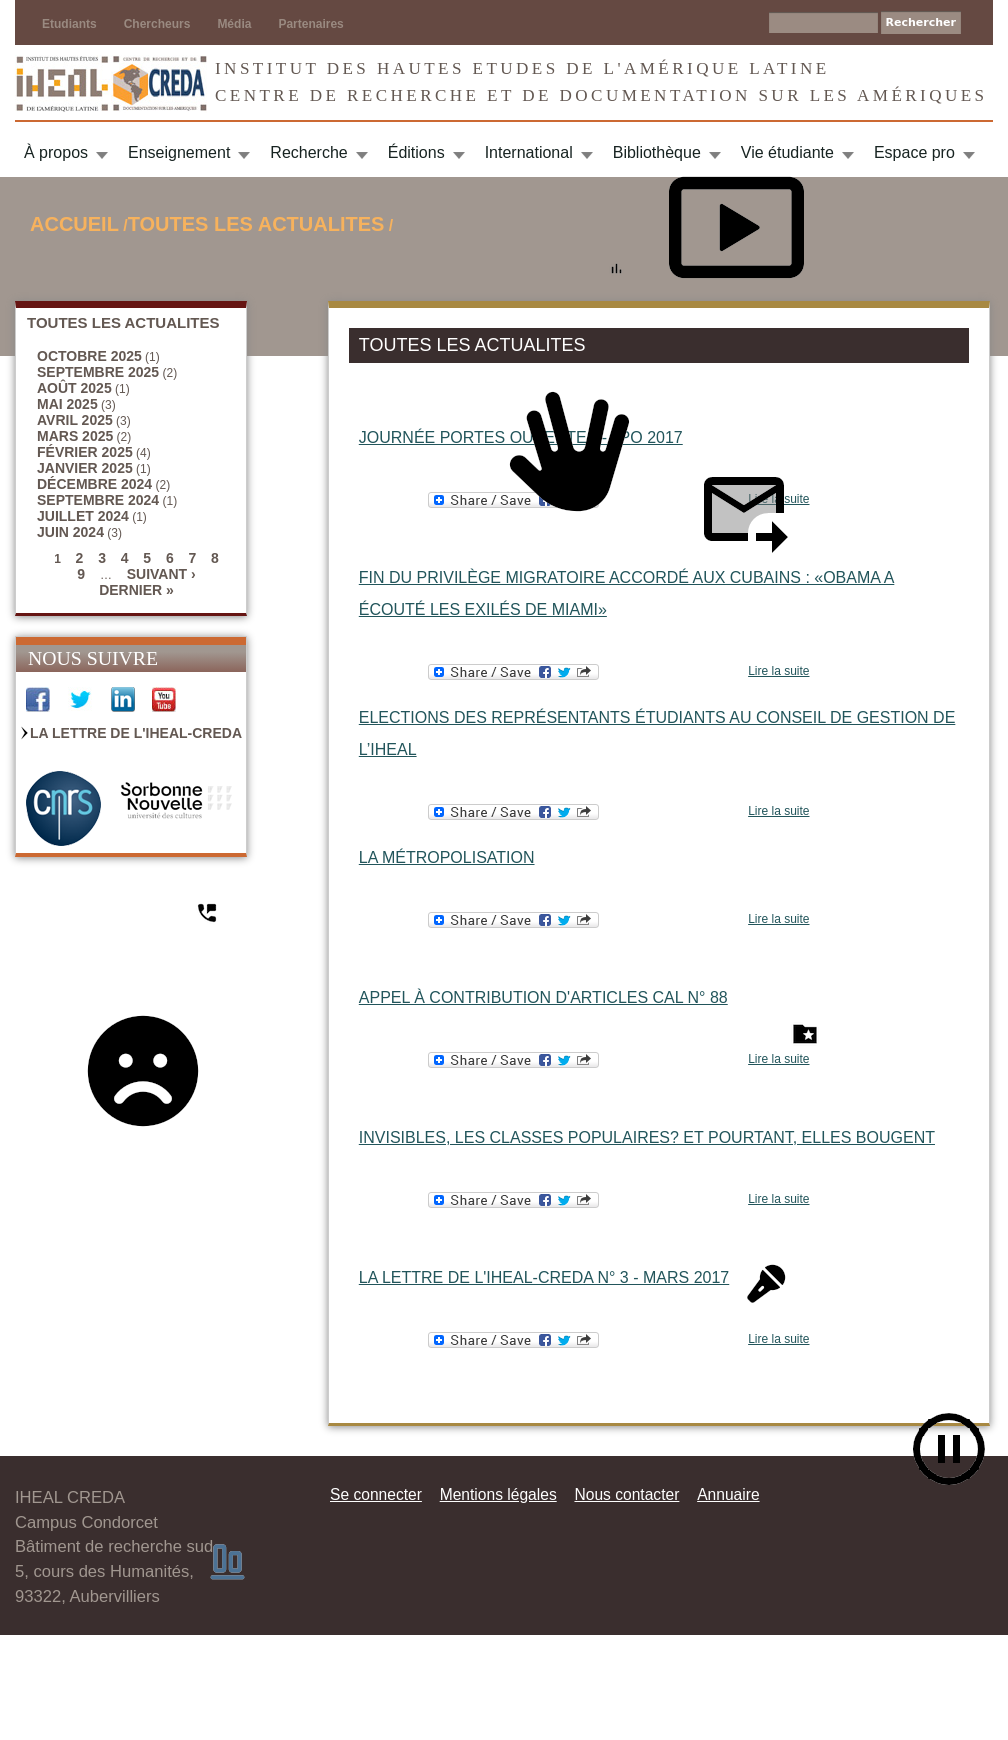  What do you see at coordinates (949, 1449) in the screenshot?
I see `pause media playback` at bounding box center [949, 1449].